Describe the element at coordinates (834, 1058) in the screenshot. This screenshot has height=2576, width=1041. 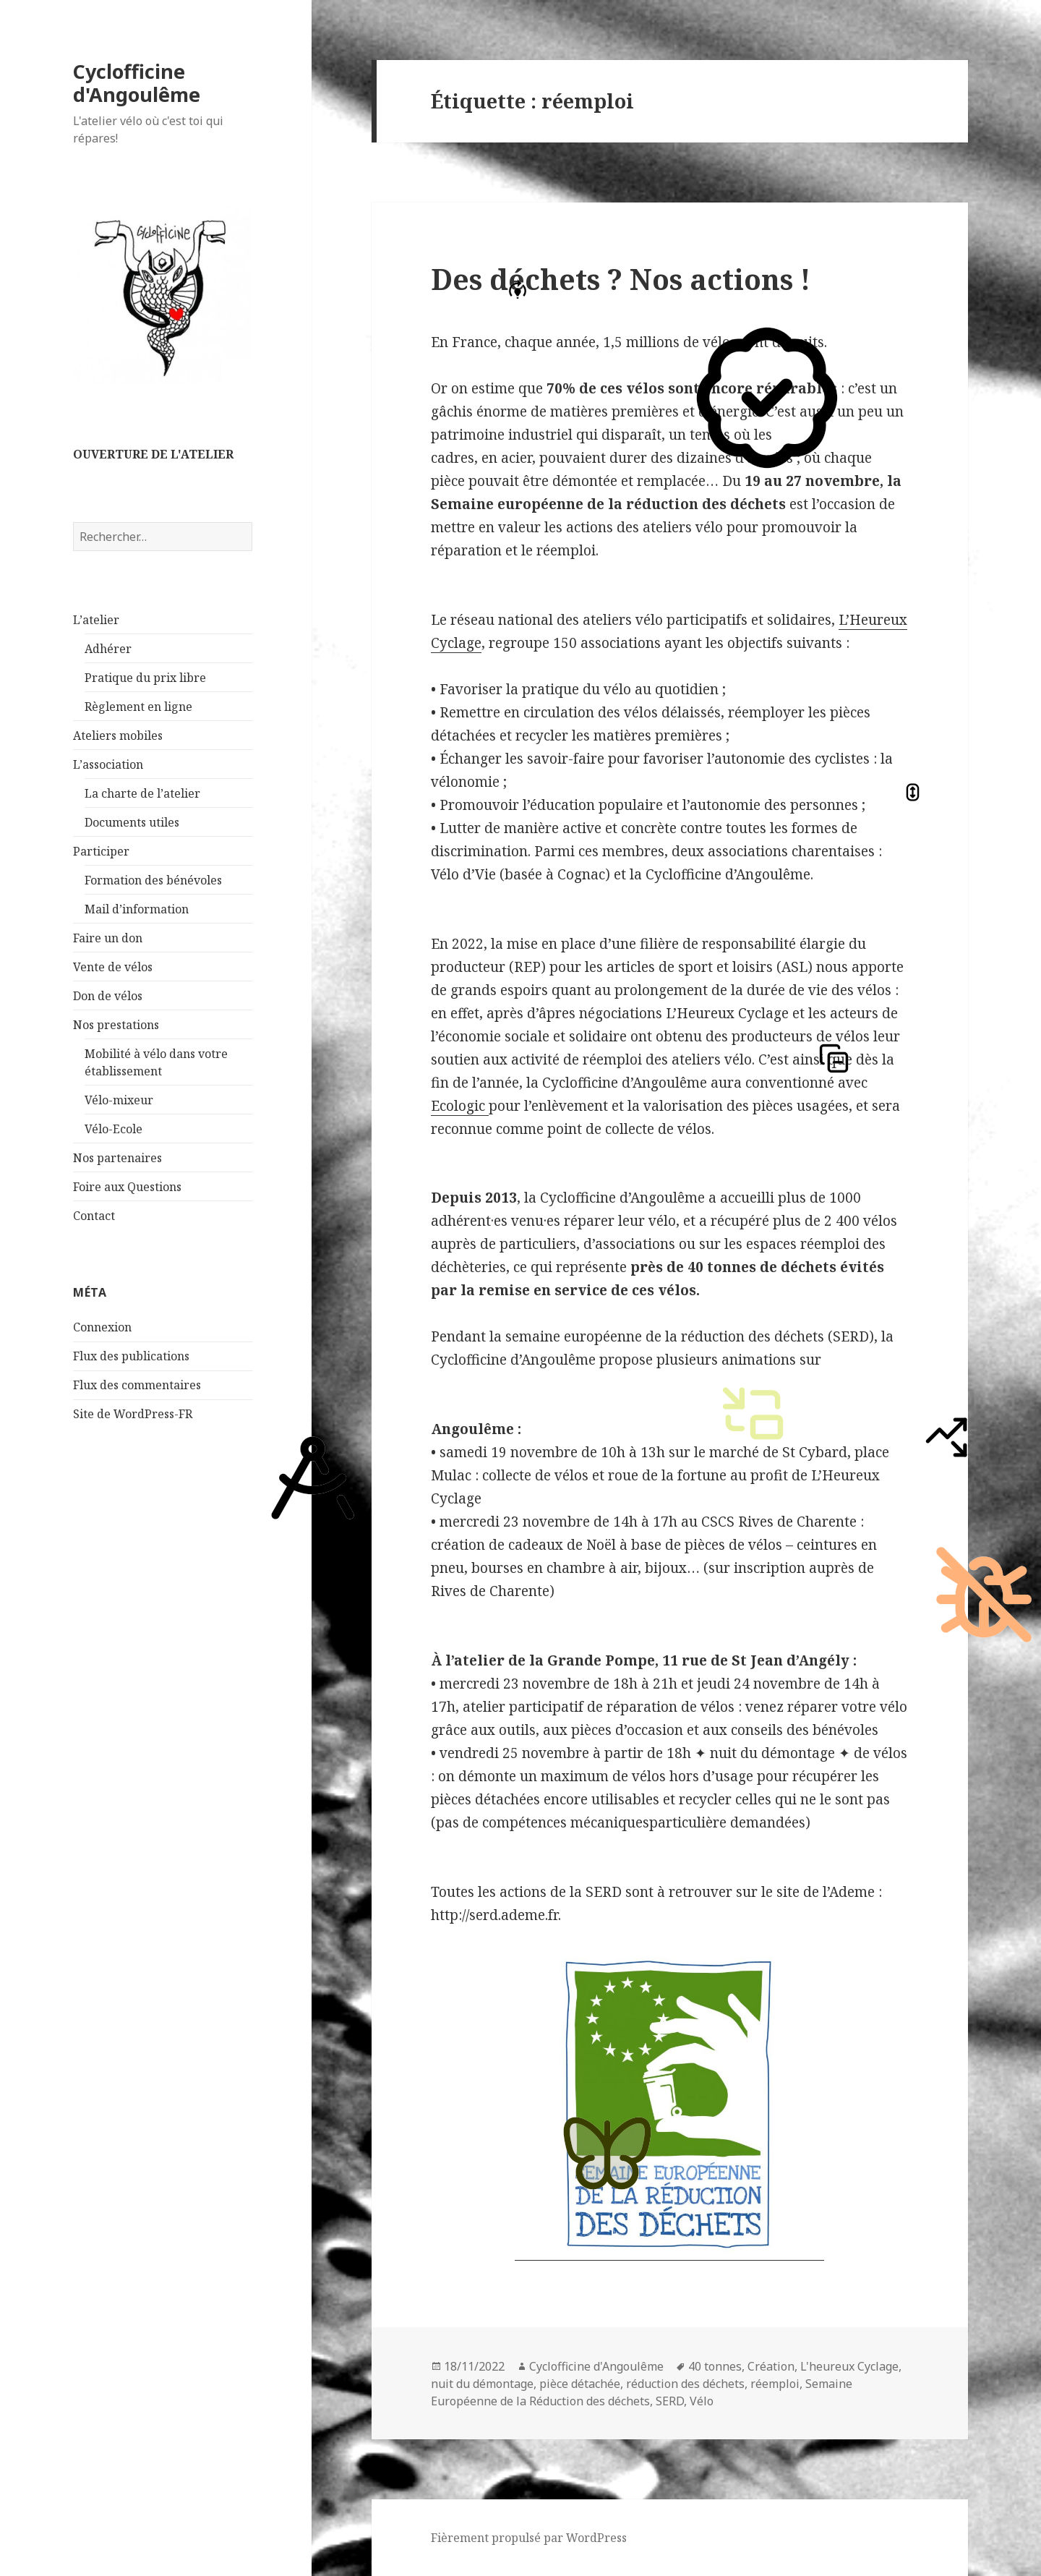
I see `remove item from clipboard` at that location.